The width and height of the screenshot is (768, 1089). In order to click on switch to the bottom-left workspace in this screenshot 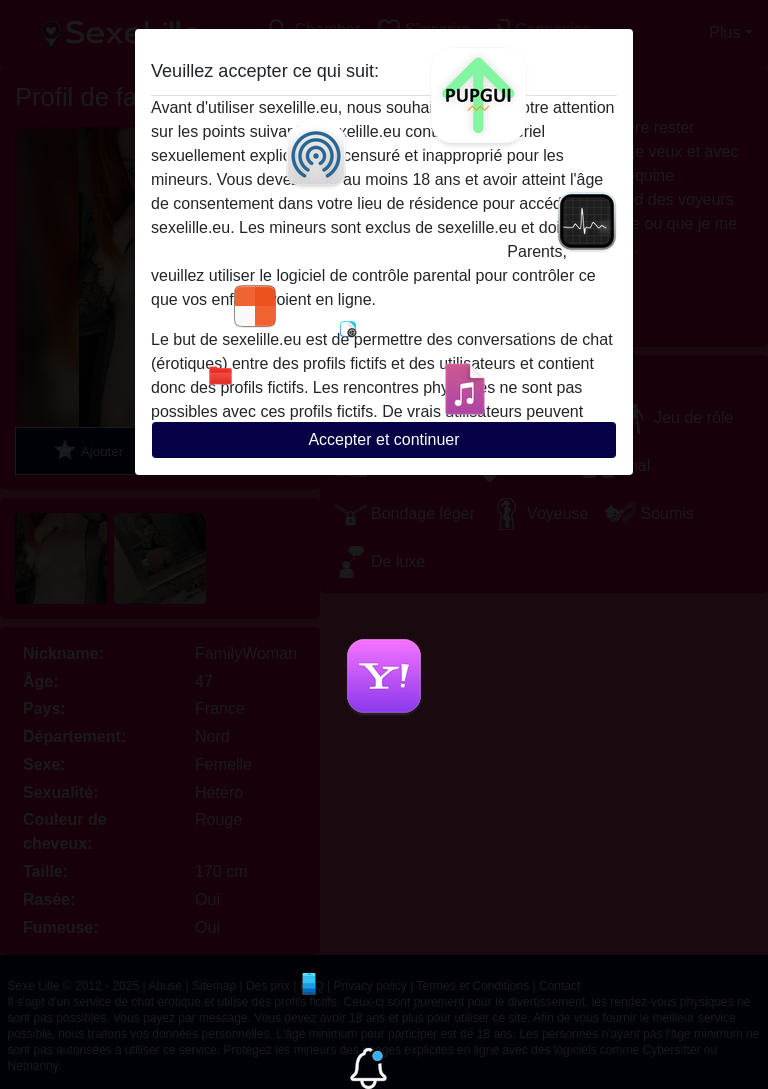, I will do `click(255, 306)`.